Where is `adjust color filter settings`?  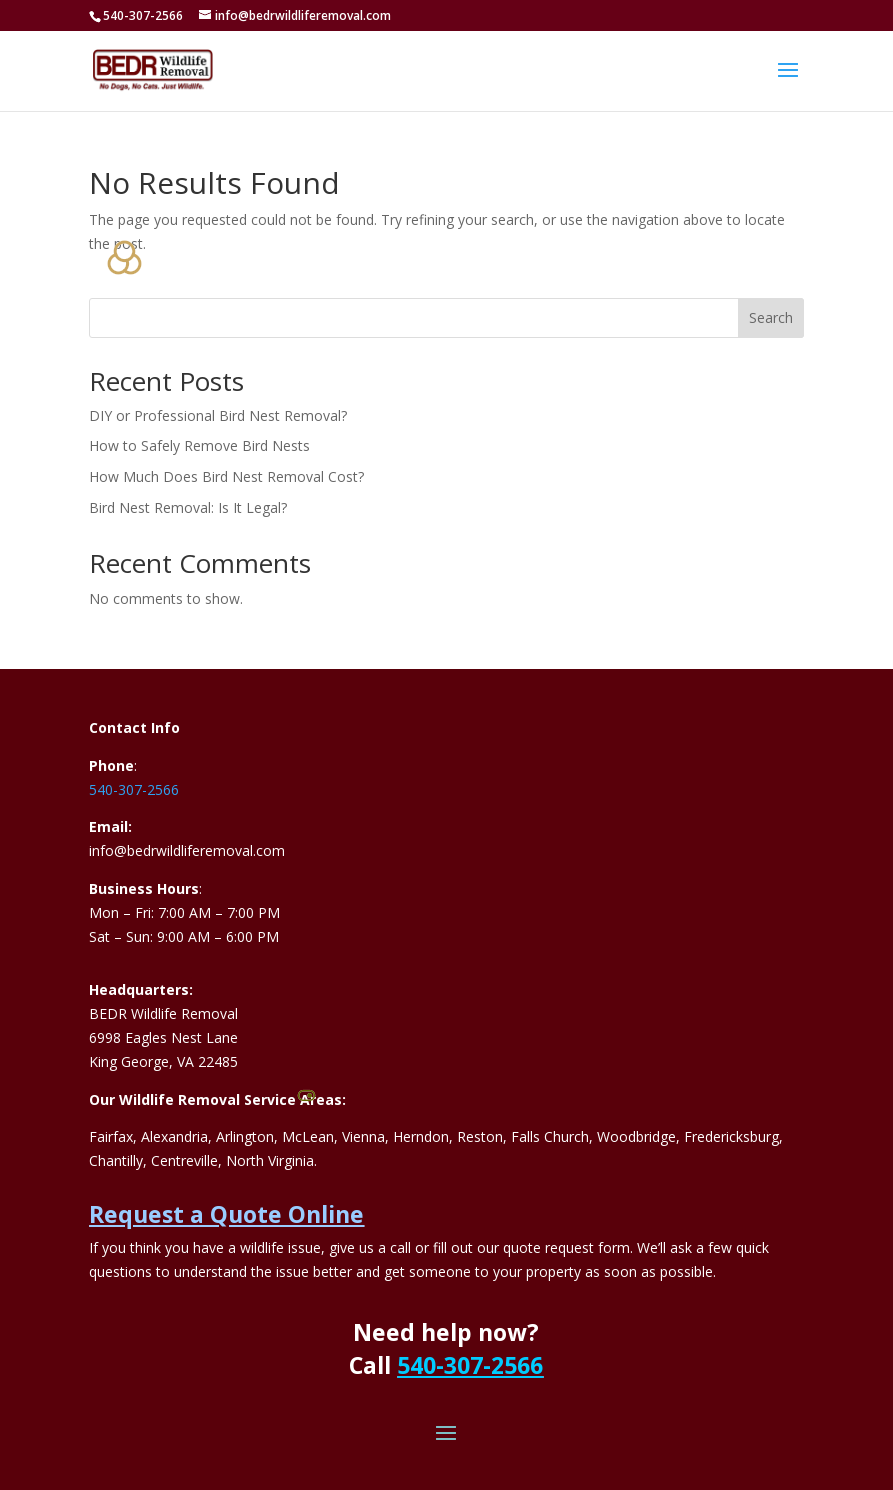 adjust color filter settings is located at coordinates (124, 257).